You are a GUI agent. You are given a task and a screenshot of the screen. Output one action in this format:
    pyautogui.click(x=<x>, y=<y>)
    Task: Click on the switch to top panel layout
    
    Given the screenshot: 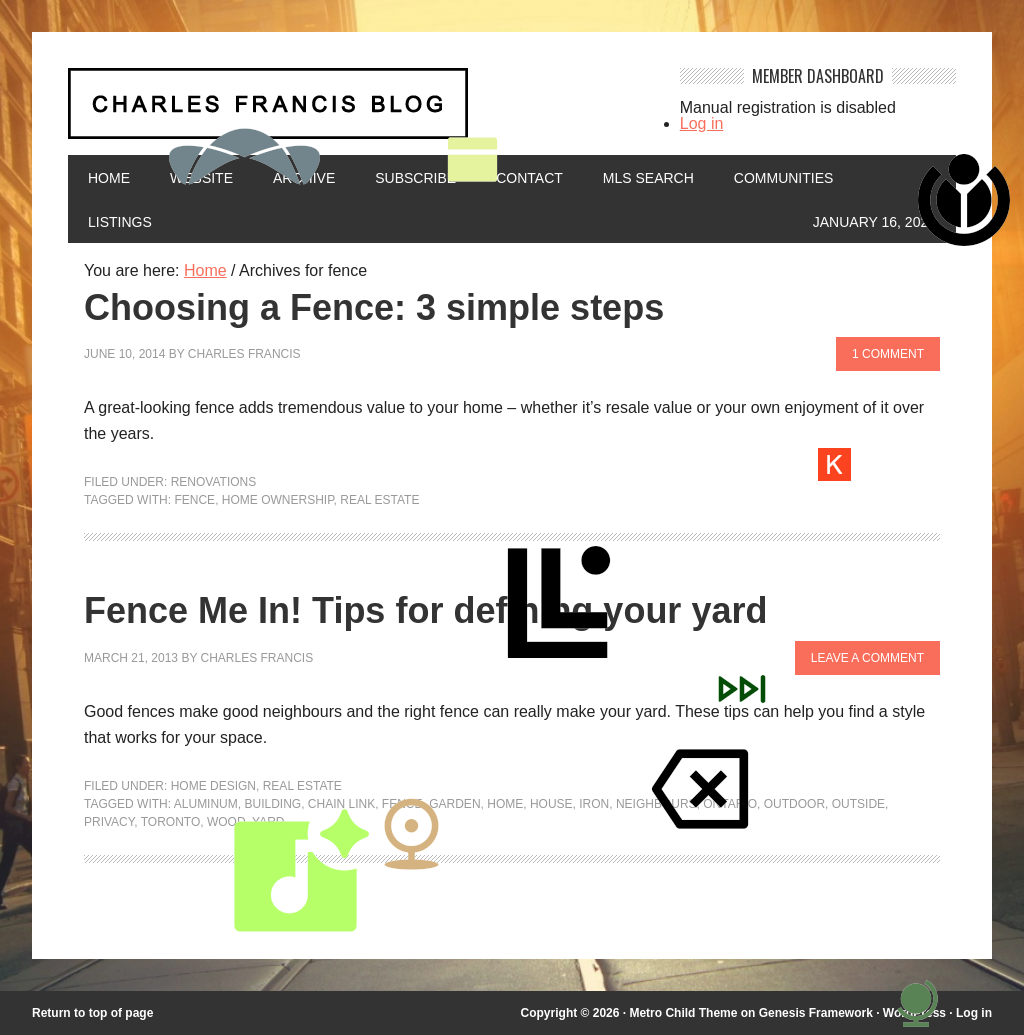 What is the action you would take?
    pyautogui.click(x=472, y=159)
    